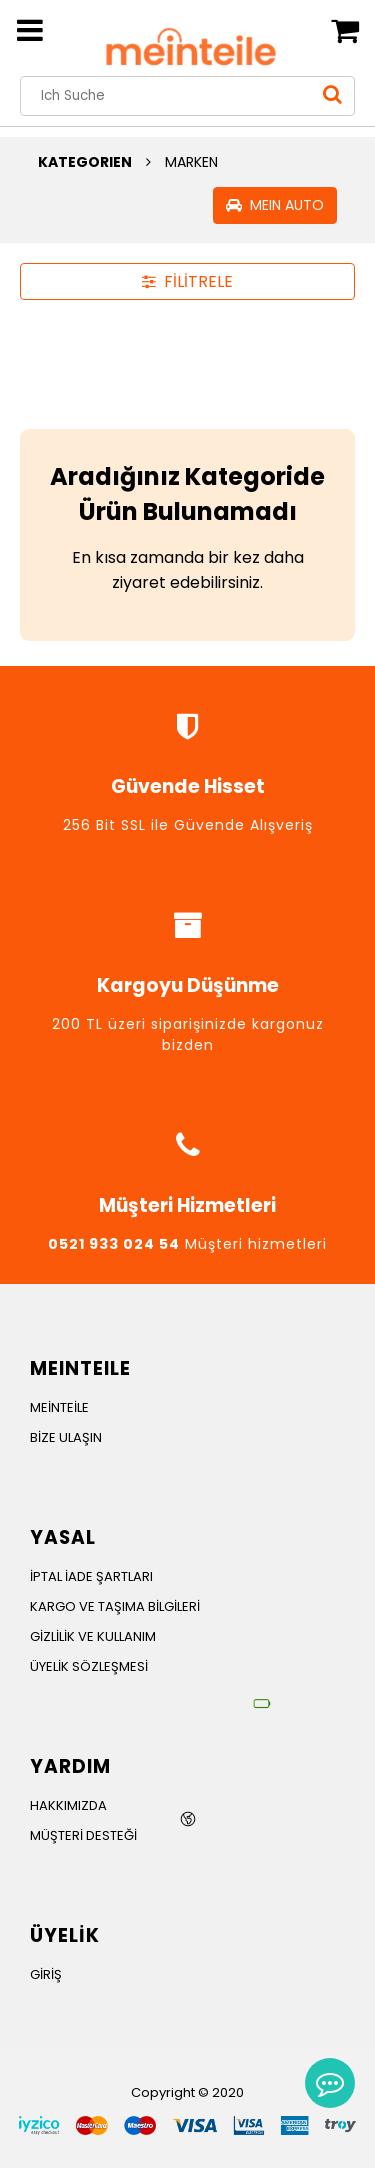  What do you see at coordinates (188, 1819) in the screenshot?
I see `view americas region or western hemisphere` at bounding box center [188, 1819].